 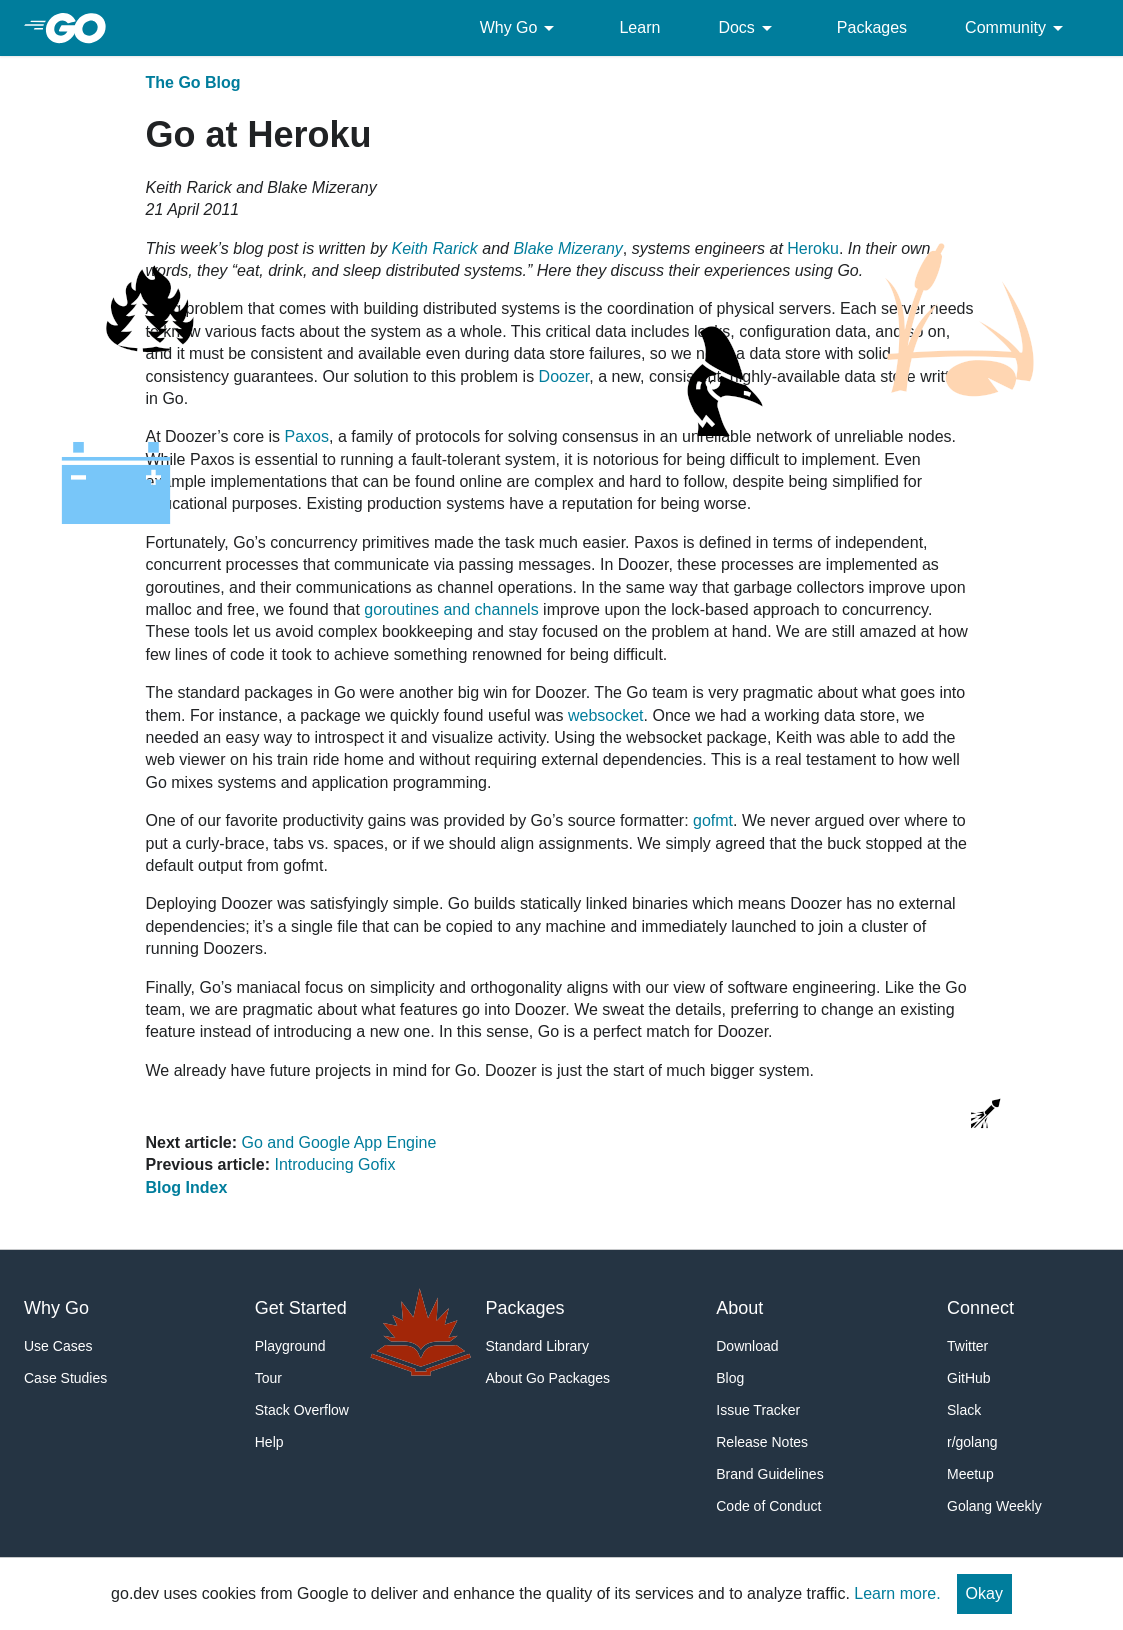 I want to click on indicates wildfire or forest fire event, so click(x=150, y=309).